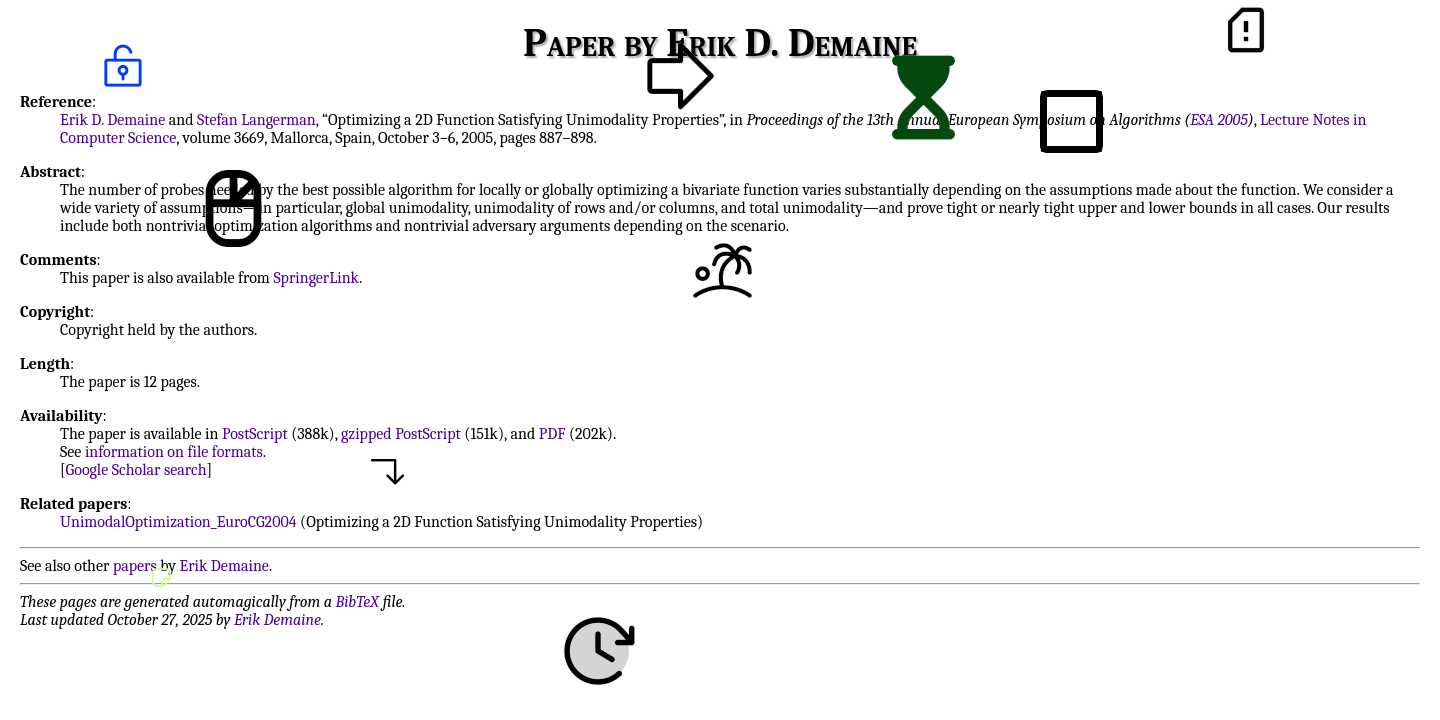 The width and height of the screenshot is (1440, 720). What do you see at coordinates (387, 470) in the screenshot?
I see `move item right then down` at bounding box center [387, 470].